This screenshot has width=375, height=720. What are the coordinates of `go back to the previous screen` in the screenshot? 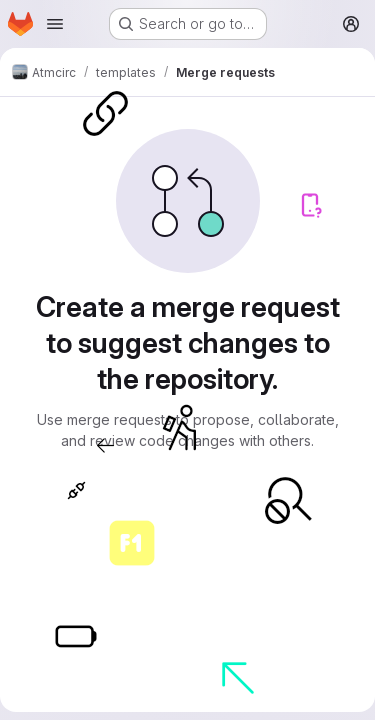 It's located at (105, 445).